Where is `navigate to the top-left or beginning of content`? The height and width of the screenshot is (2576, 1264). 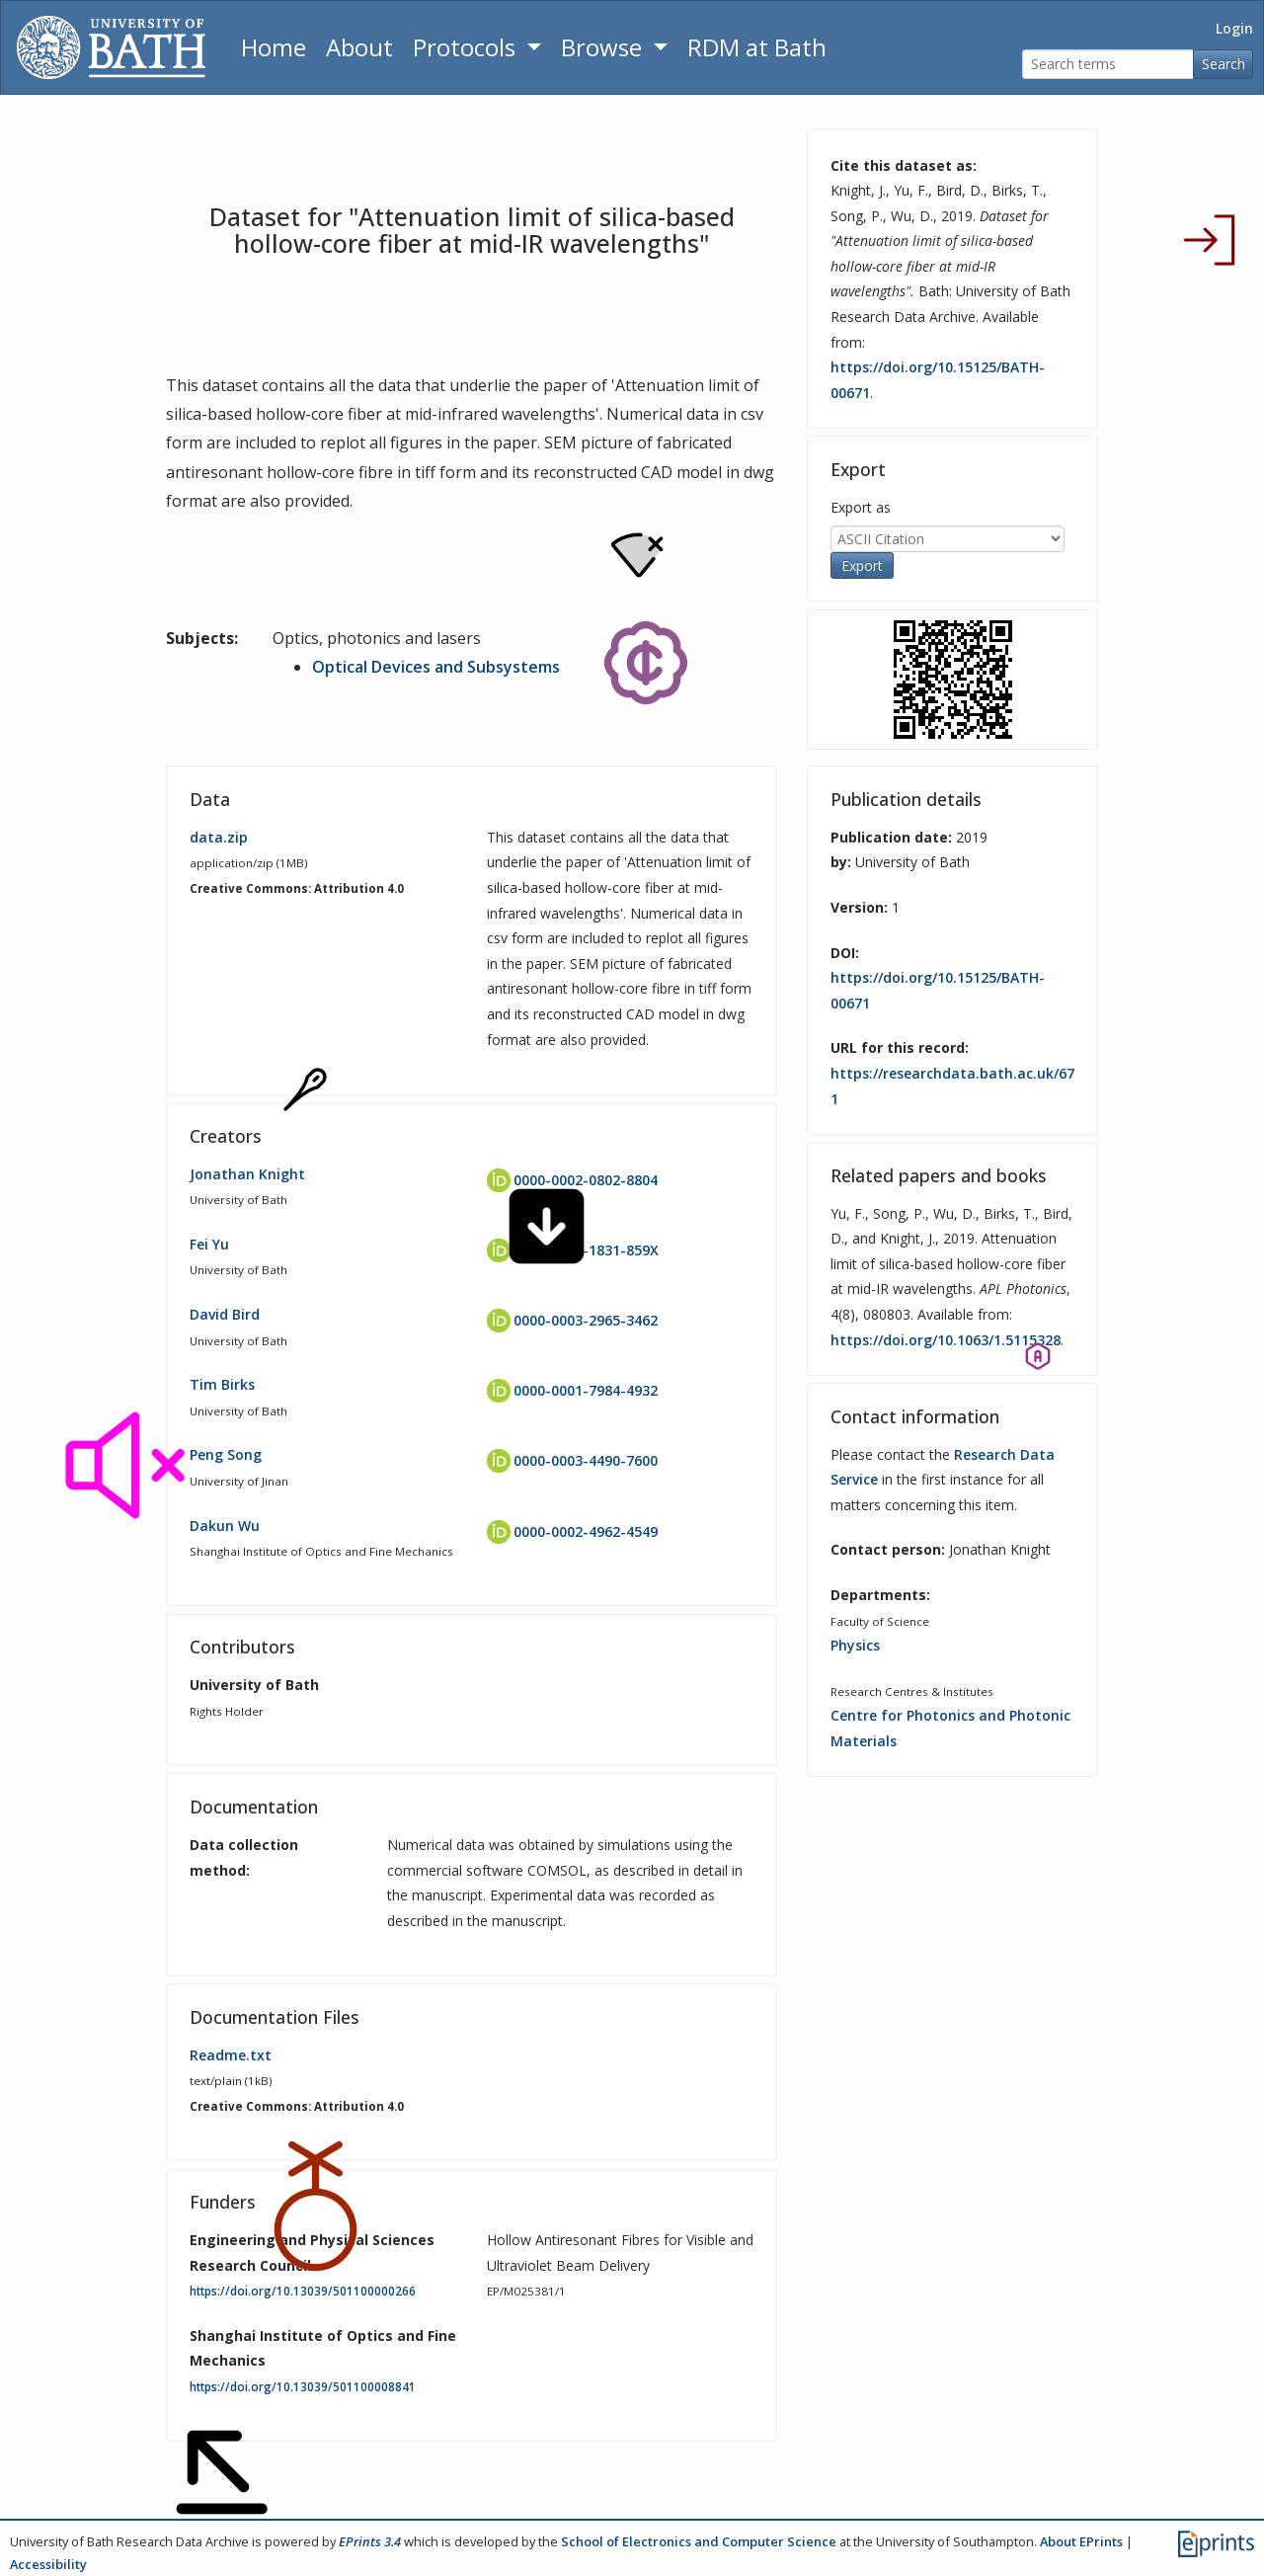 navigate to the top-left or beginning of content is located at coordinates (218, 2472).